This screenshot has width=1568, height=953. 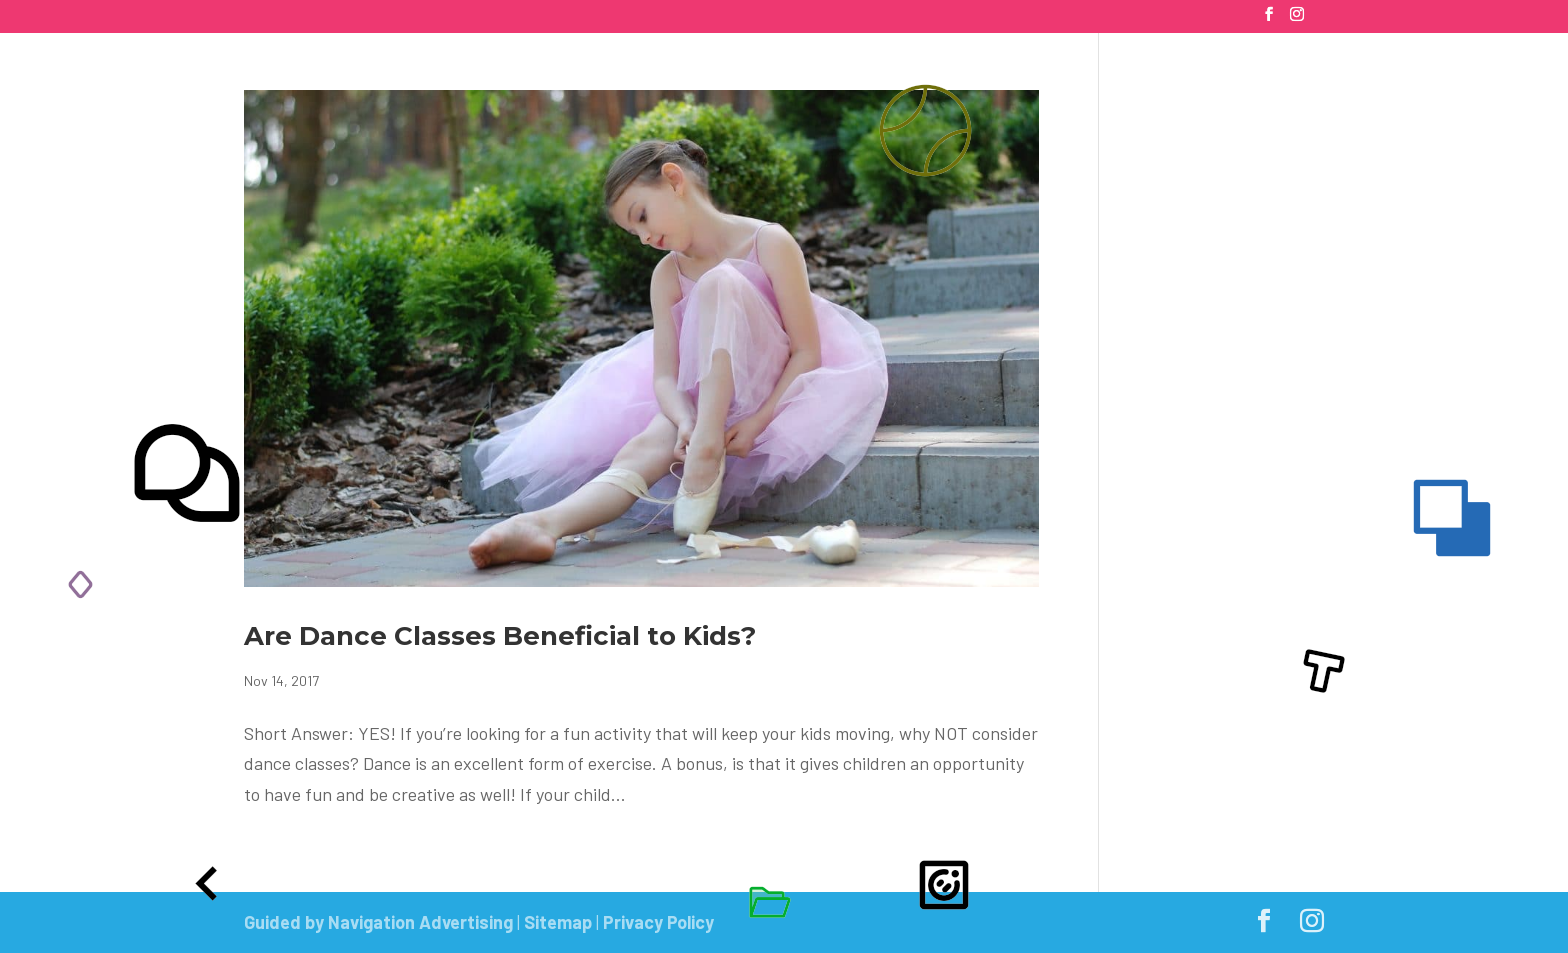 I want to click on access folder contents, so click(x=768, y=901).